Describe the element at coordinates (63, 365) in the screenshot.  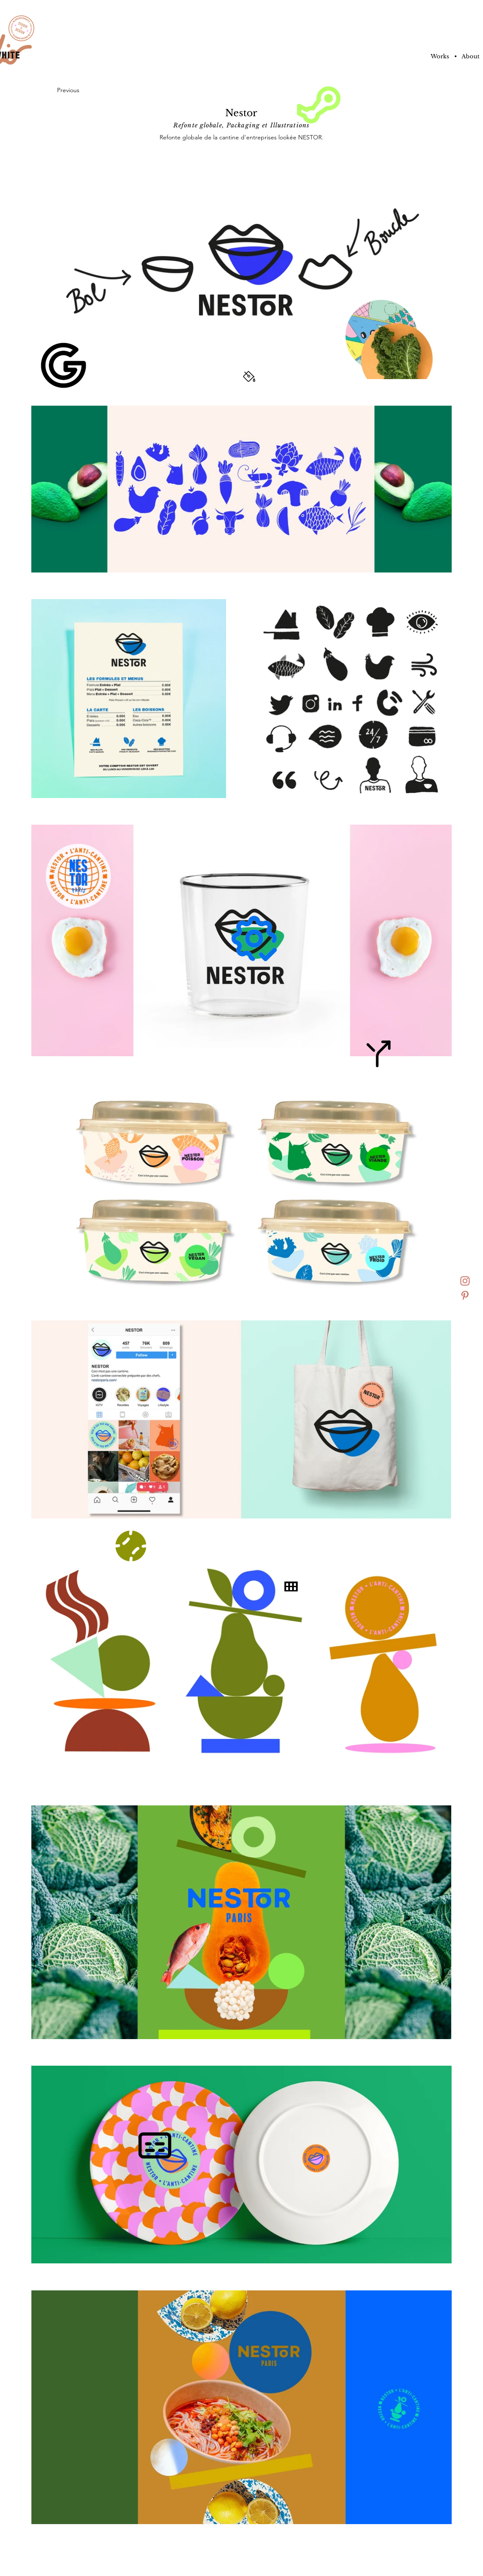
I see `sign in with Google` at that location.